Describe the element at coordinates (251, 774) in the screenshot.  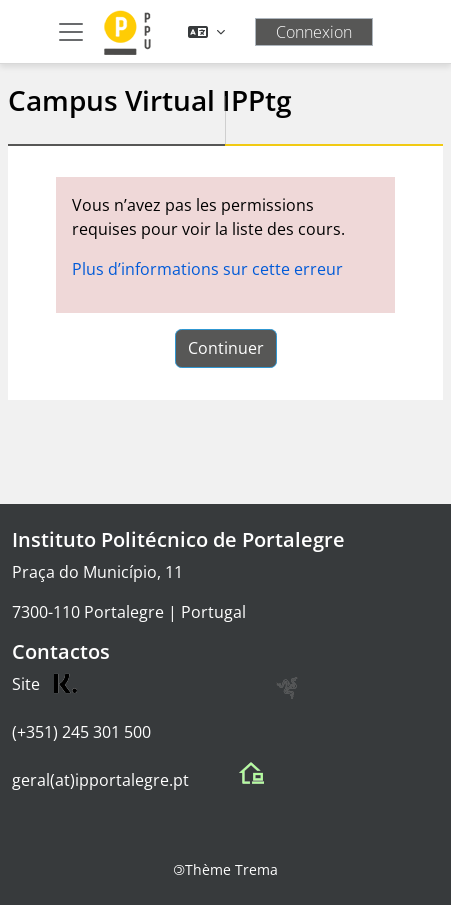
I see `access home office or remote work settings` at that location.